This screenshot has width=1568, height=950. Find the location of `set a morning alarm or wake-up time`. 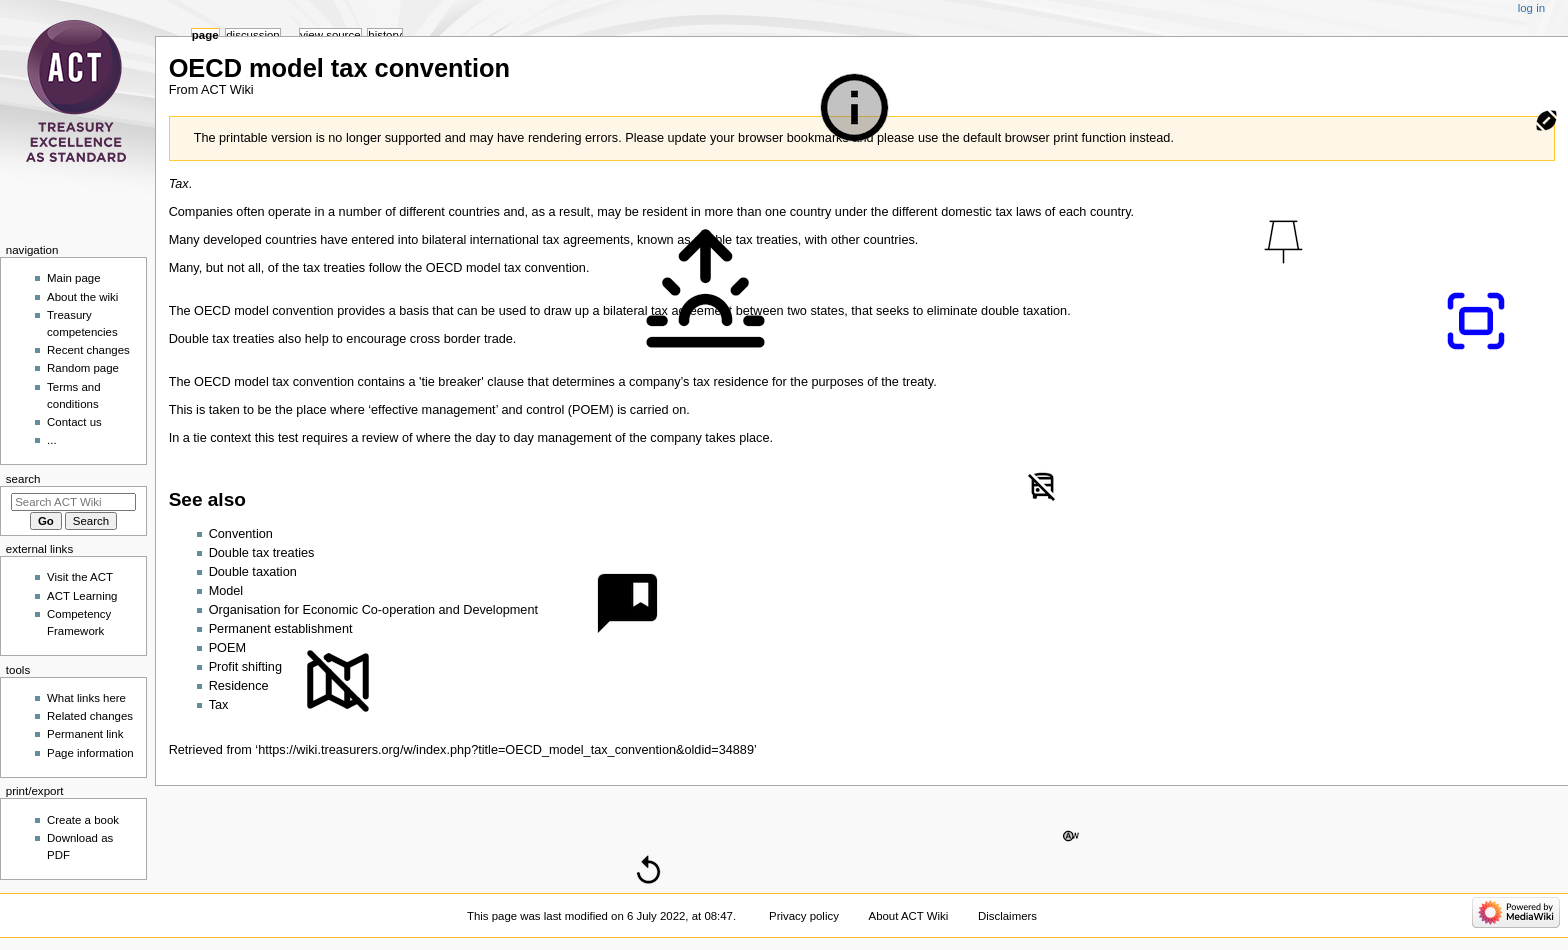

set a morning alarm or wake-up time is located at coordinates (705, 288).